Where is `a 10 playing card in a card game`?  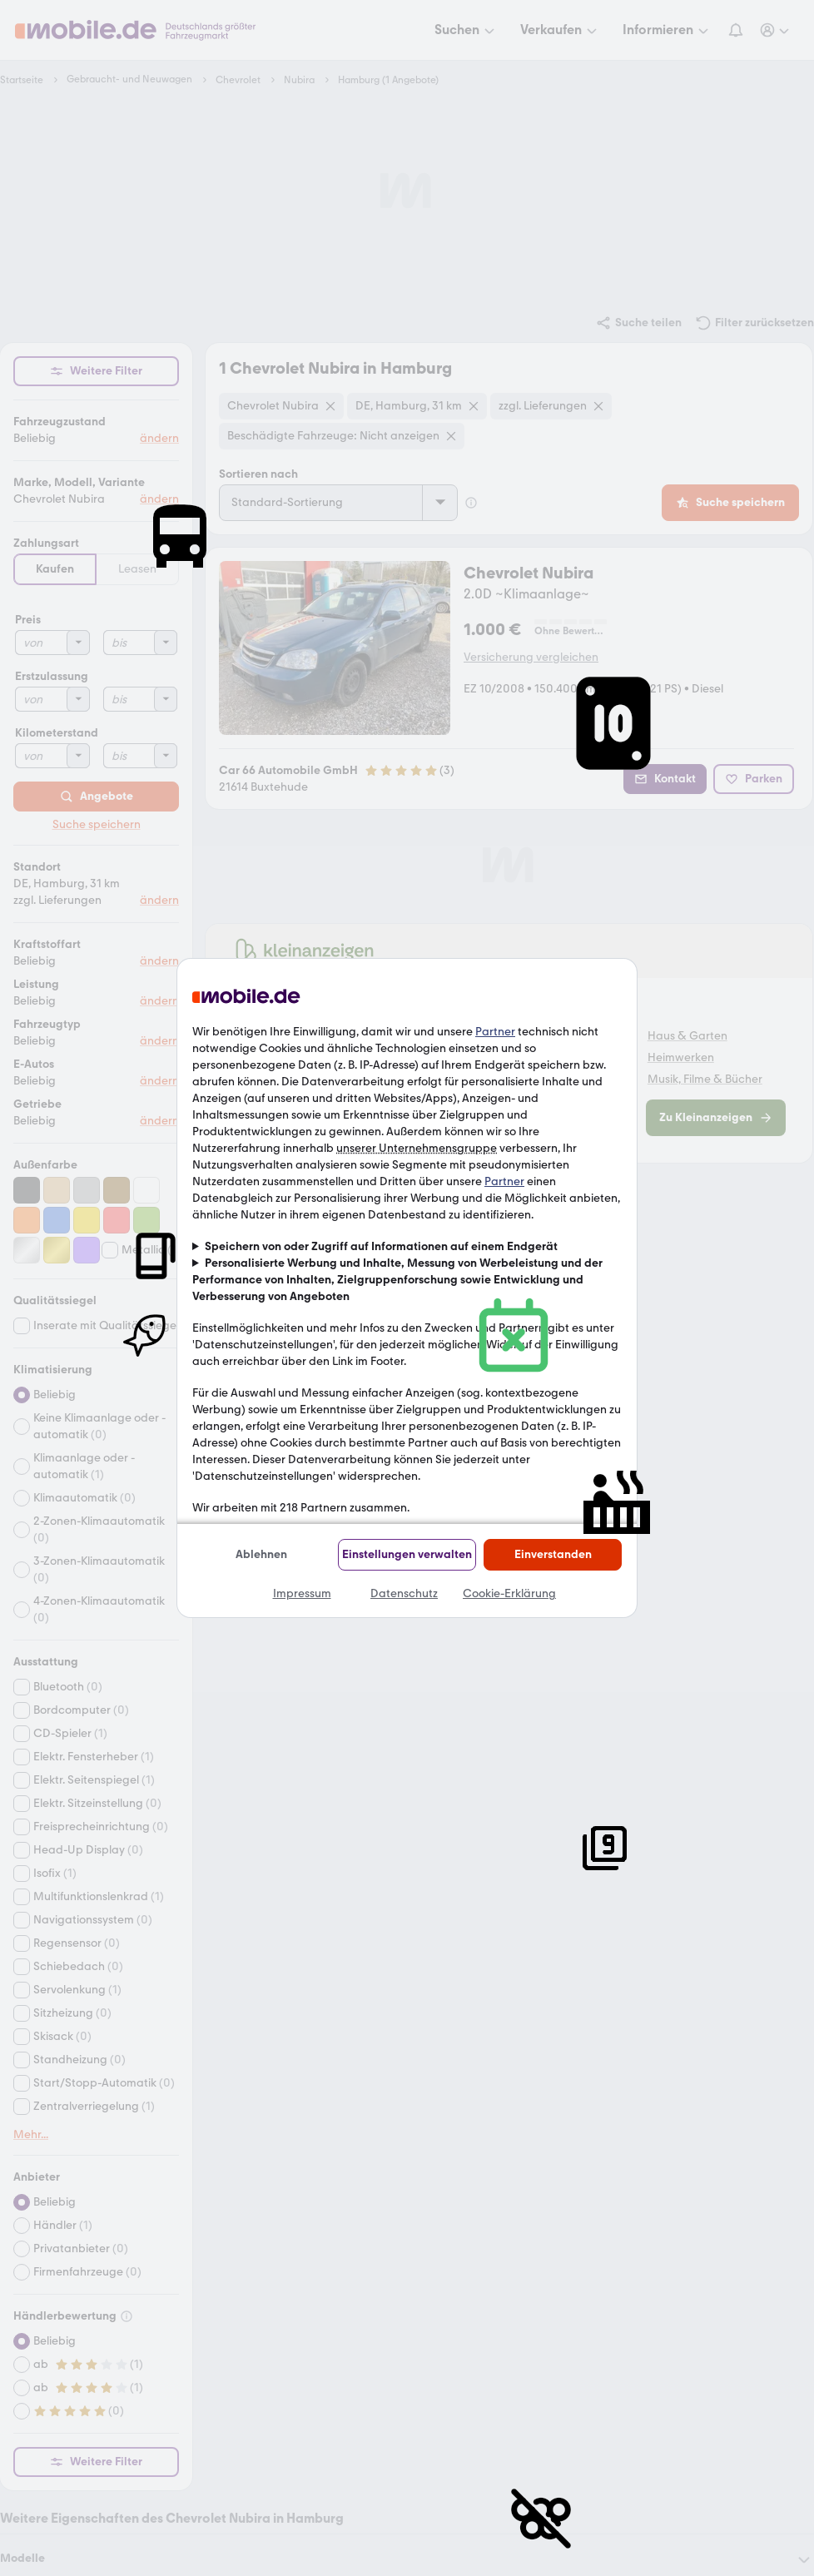
a 10 playing card in a card game is located at coordinates (613, 723).